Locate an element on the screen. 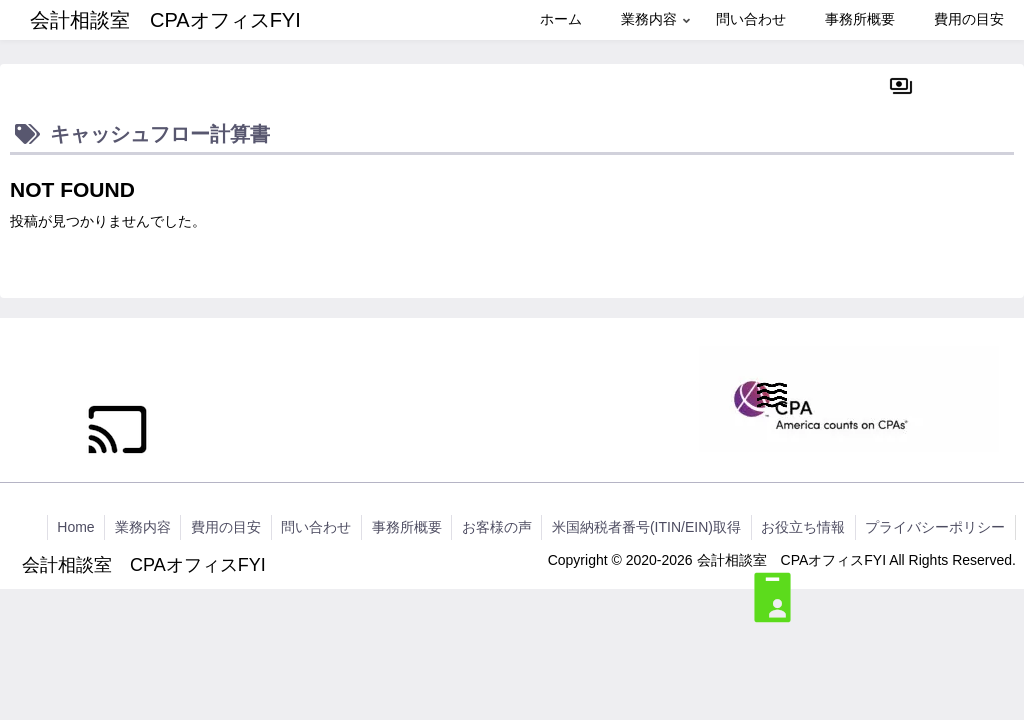 Image resolution: width=1024 pixels, height=720 pixels. indicates water-related content or features is located at coordinates (772, 395).